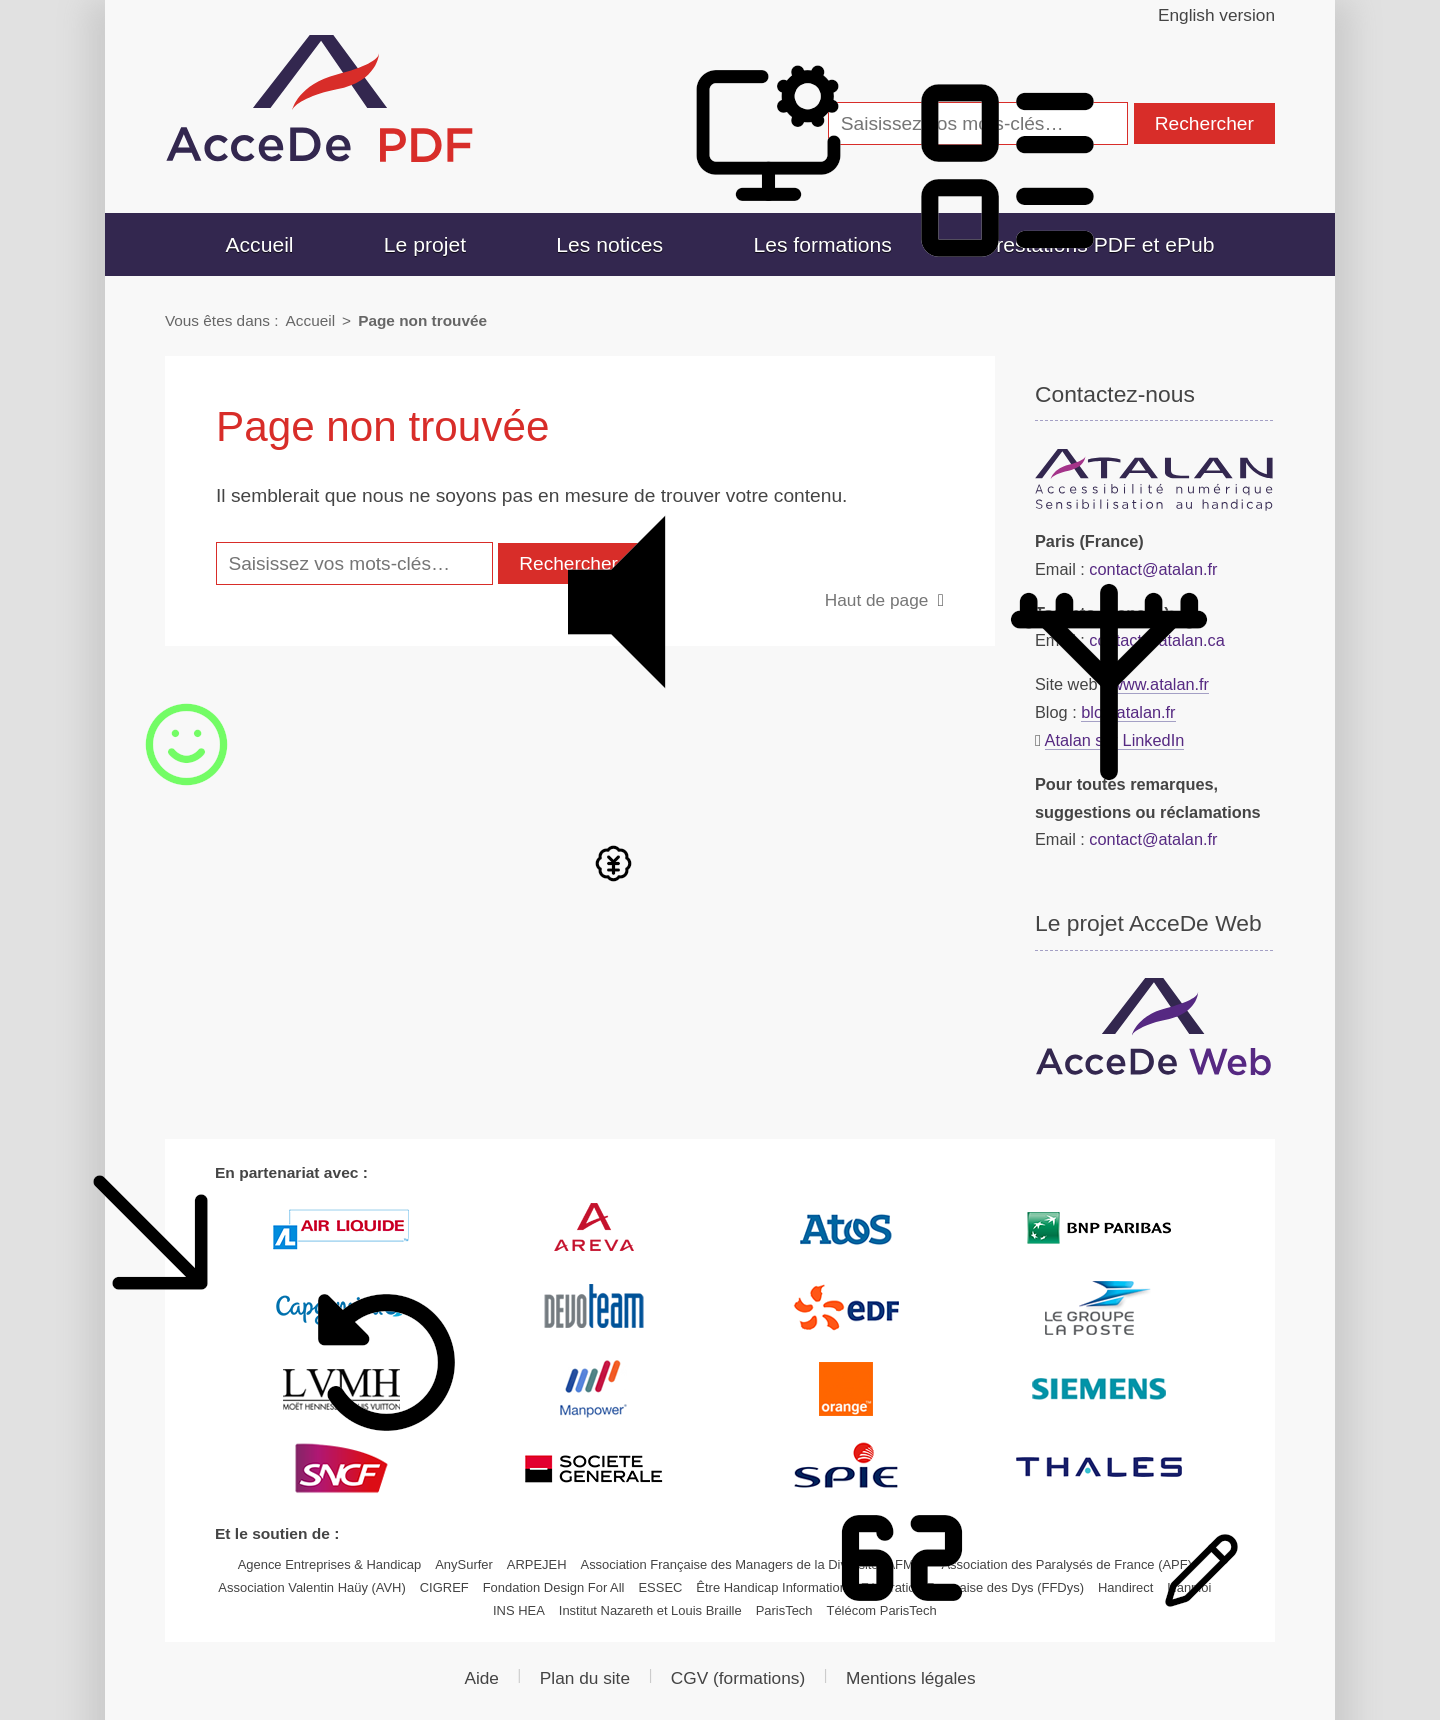 The width and height of the screenshot is (1440, 1720). Describe the element at coordinates (1201, 1570) in the screenshot. I see `edit content or text` at that location.